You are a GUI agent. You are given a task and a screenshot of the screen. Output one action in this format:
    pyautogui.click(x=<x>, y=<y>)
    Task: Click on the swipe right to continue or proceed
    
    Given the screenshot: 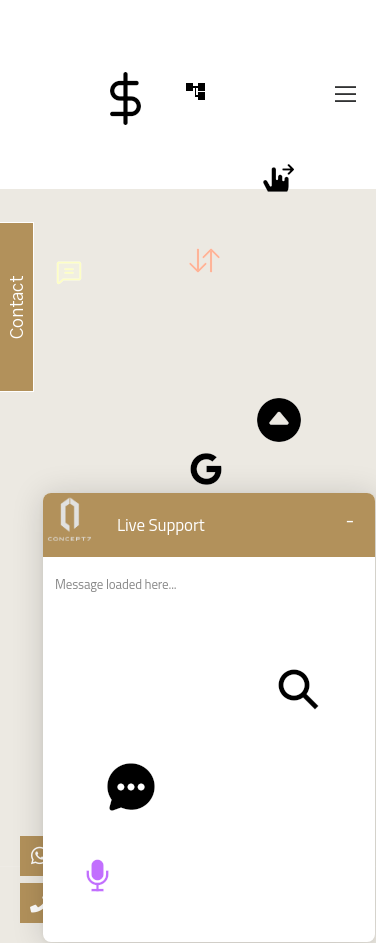 What is the action you would take?
    pyautogui.click(x=277, y=179)
    